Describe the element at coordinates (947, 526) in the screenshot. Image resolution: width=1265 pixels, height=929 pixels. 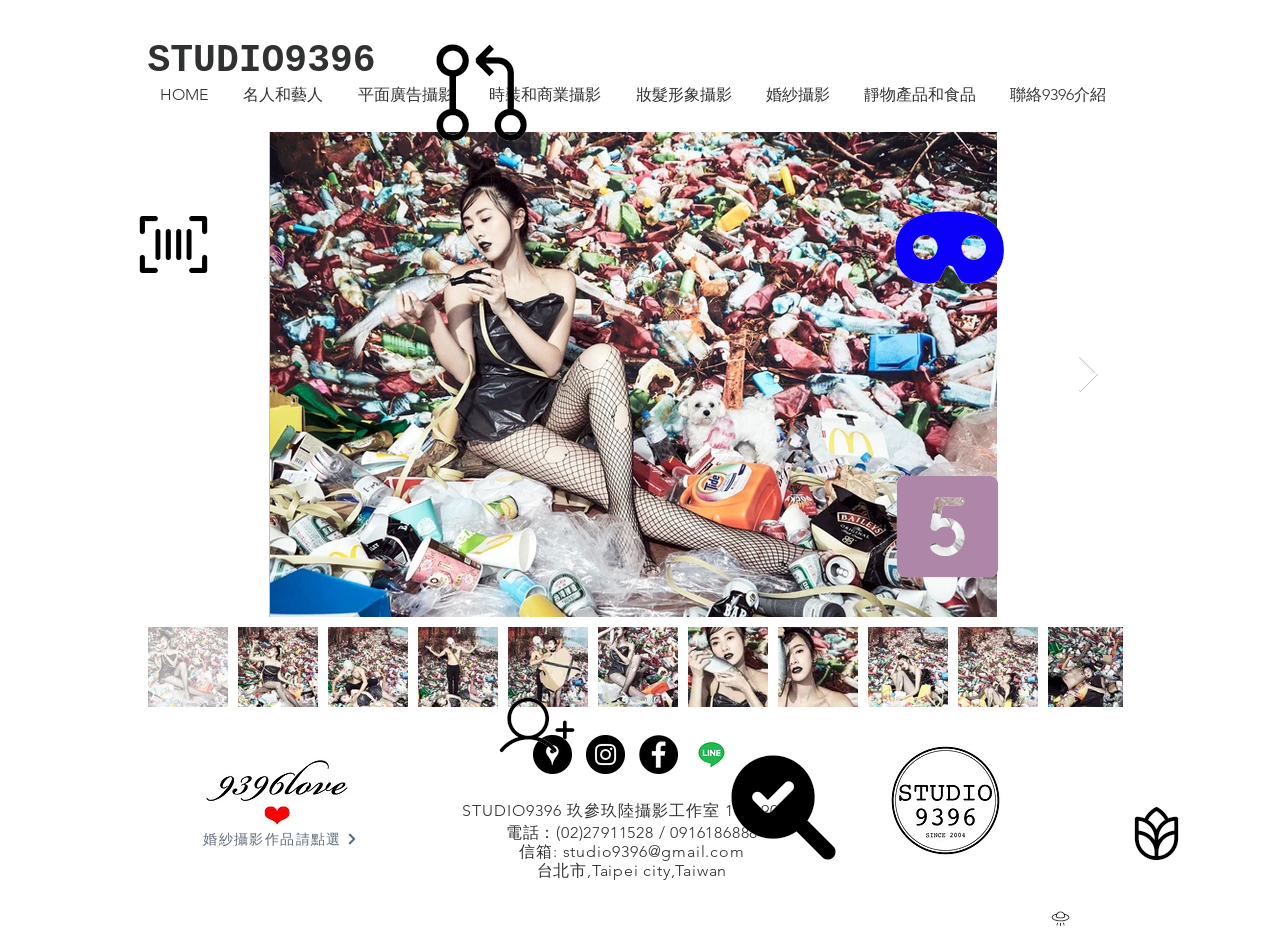
I see `indicates step 5 in a numbered sequence` at that location.